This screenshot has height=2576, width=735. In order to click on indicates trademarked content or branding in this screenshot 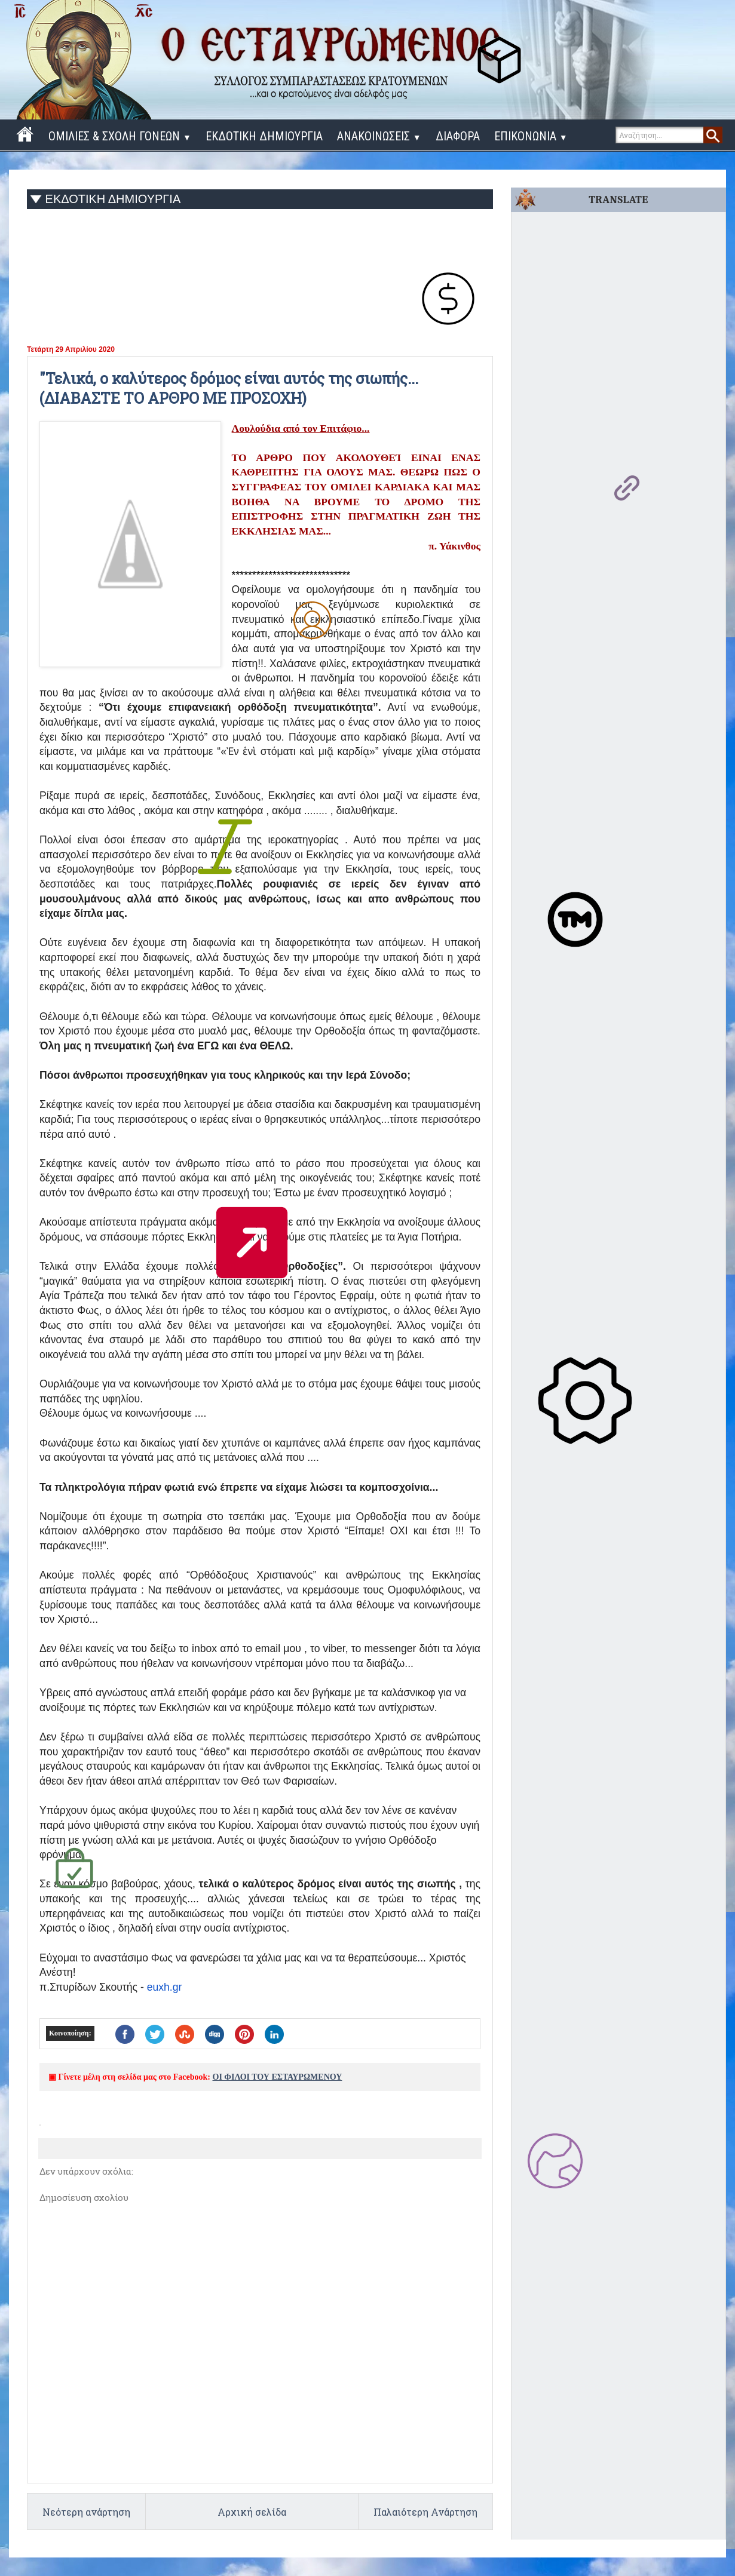, I will do `click(575, 919)`.